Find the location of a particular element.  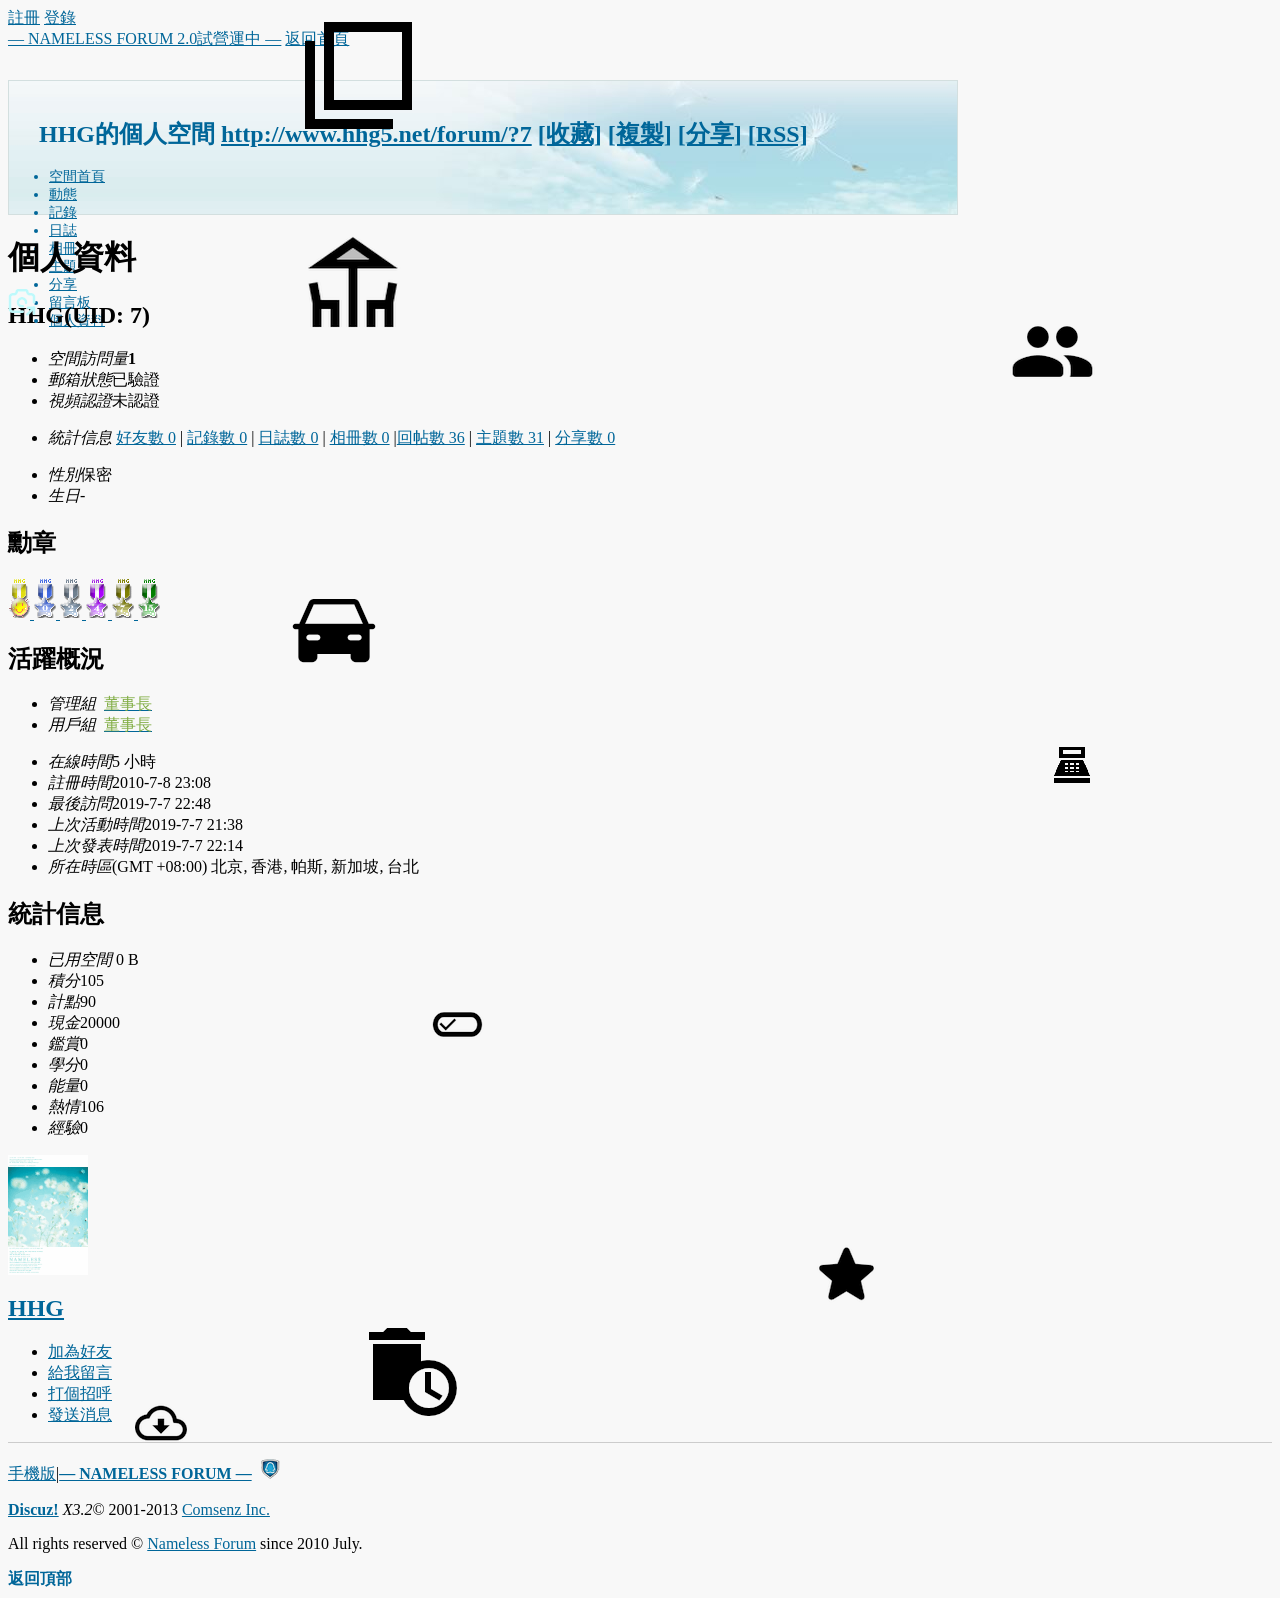

set items to automatically delete after a time period is located at coordinates (413, 1372).